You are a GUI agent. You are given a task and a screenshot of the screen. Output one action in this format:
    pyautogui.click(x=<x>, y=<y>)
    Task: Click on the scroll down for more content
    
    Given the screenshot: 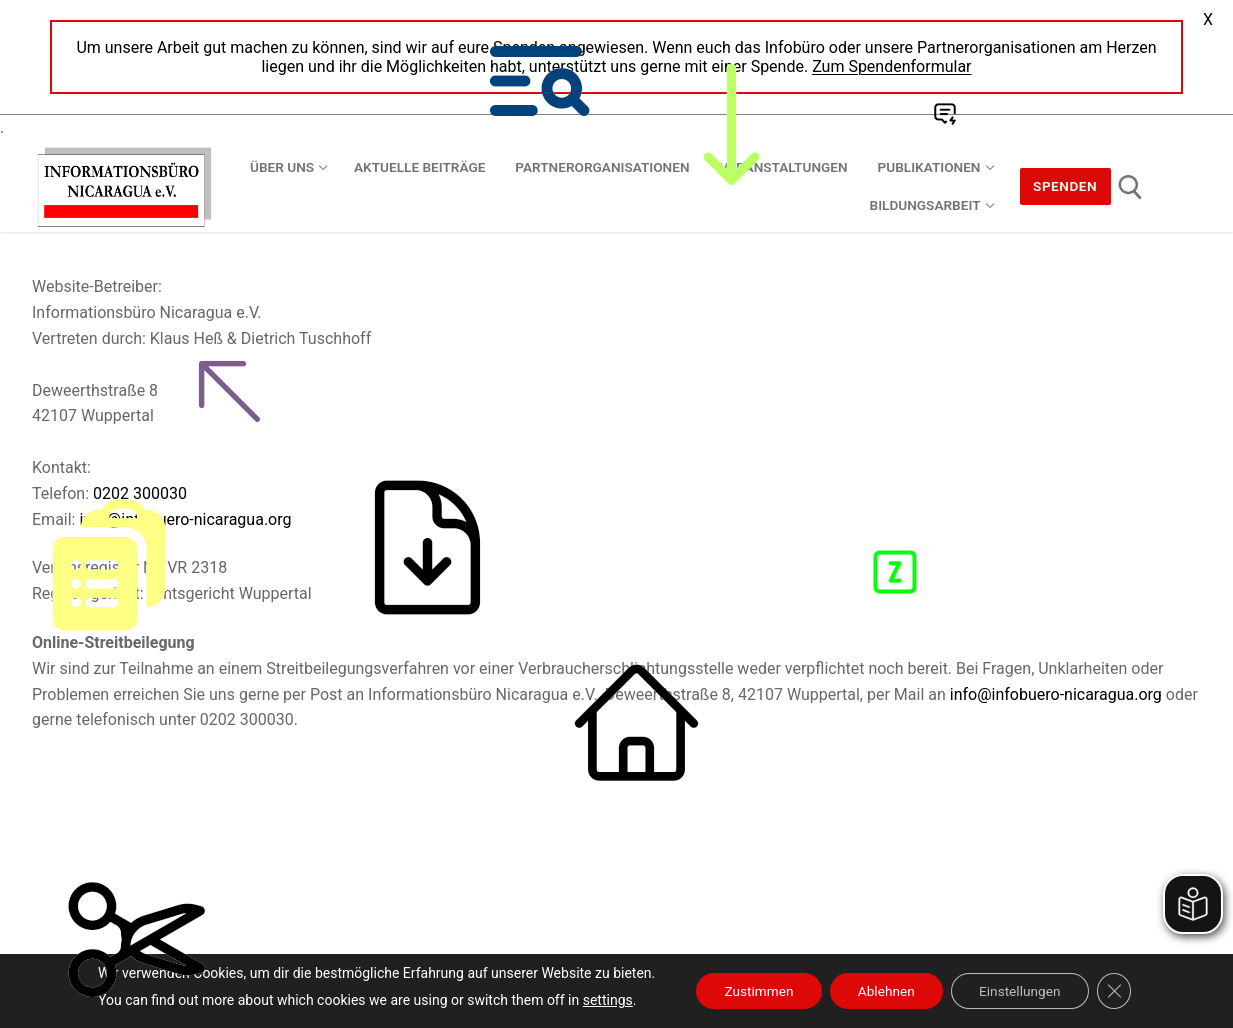 What is the action you would take?
    pyautogui.click(x=731, y=124)
    